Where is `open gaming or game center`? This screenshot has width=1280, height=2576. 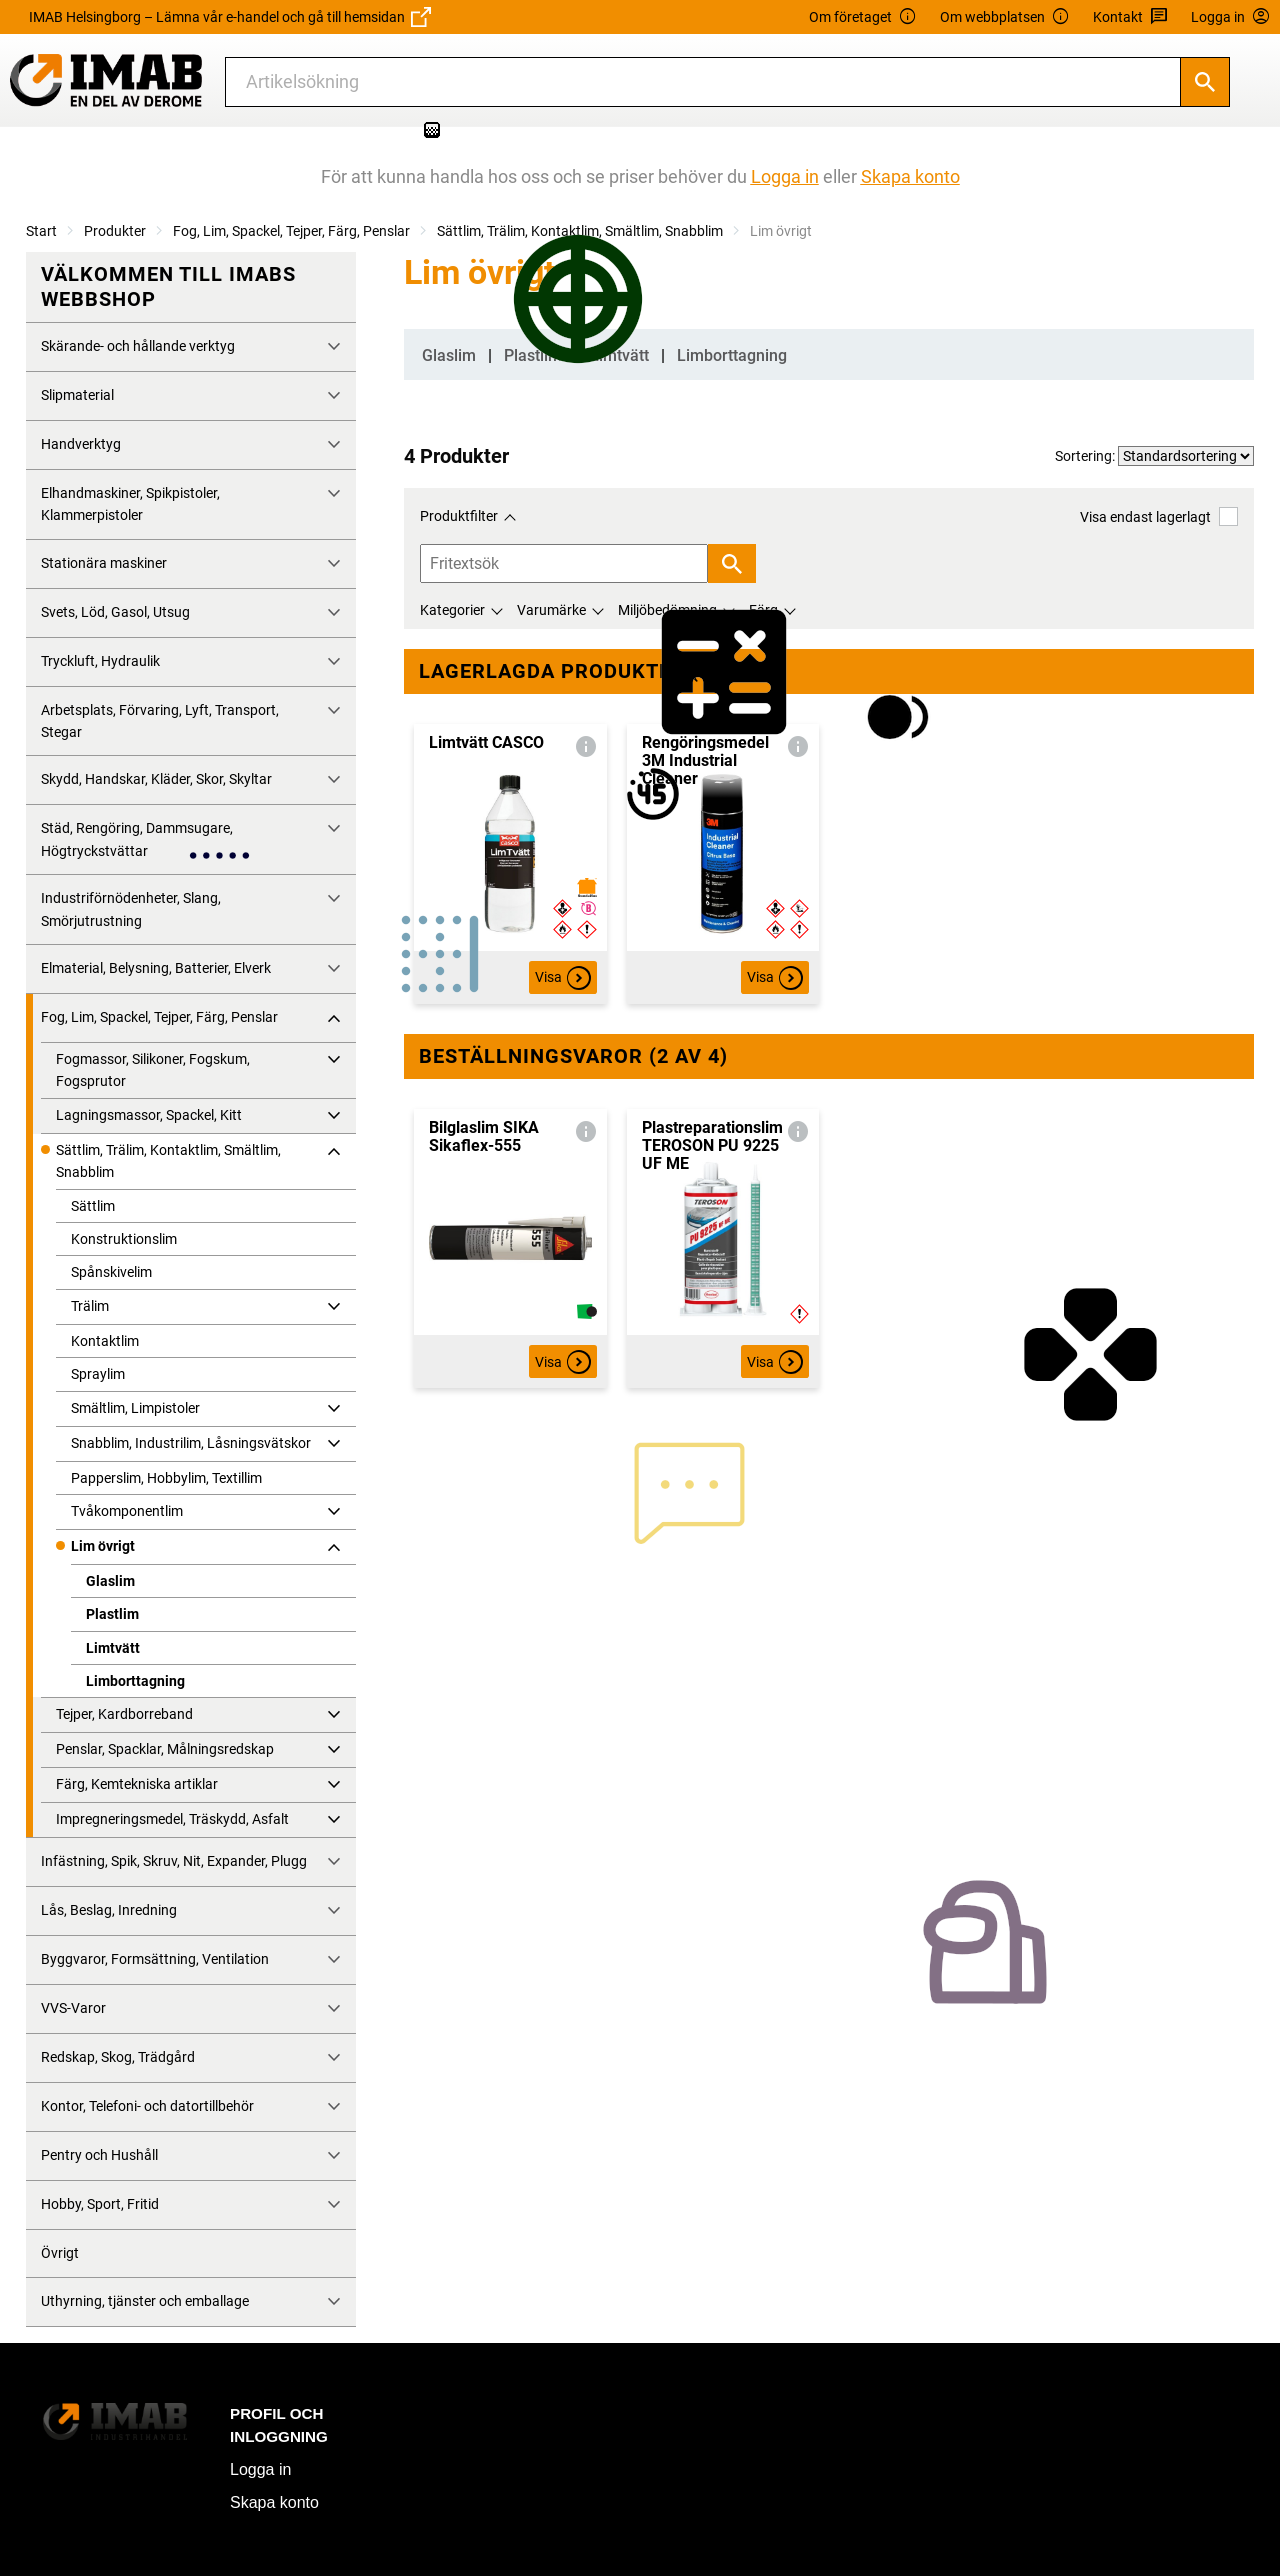
open gaming or game center is located at coordinates (1090, 1354).